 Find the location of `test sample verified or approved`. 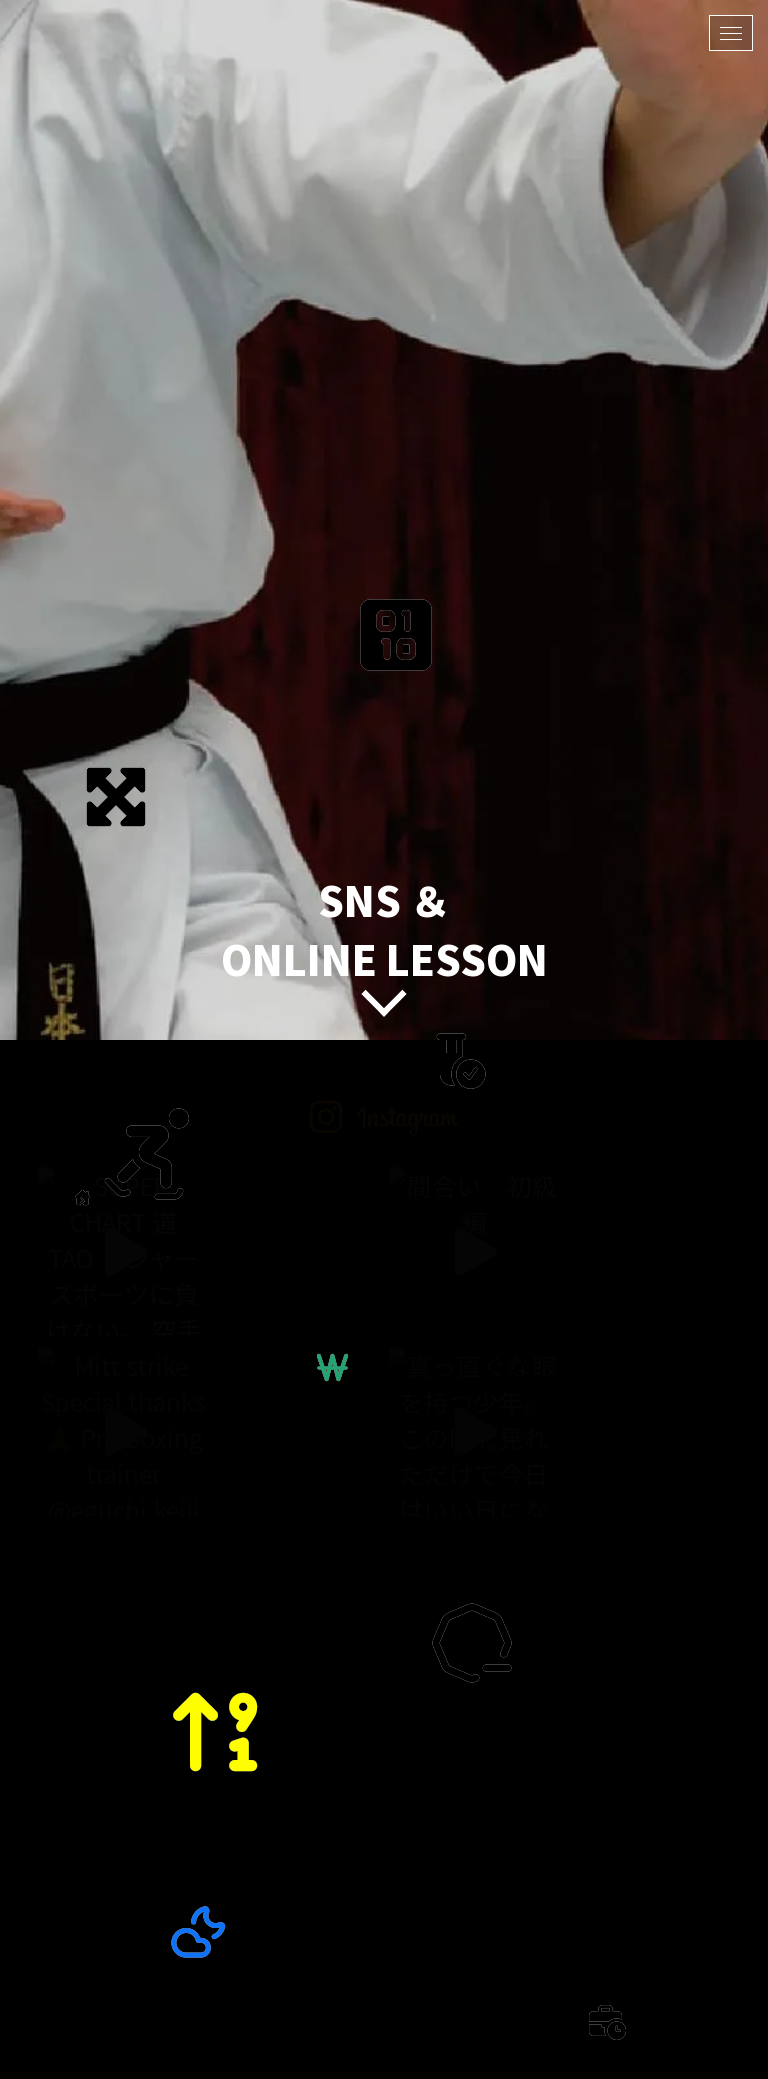

test sample verified or approved is located at coordinates (459, 1059).